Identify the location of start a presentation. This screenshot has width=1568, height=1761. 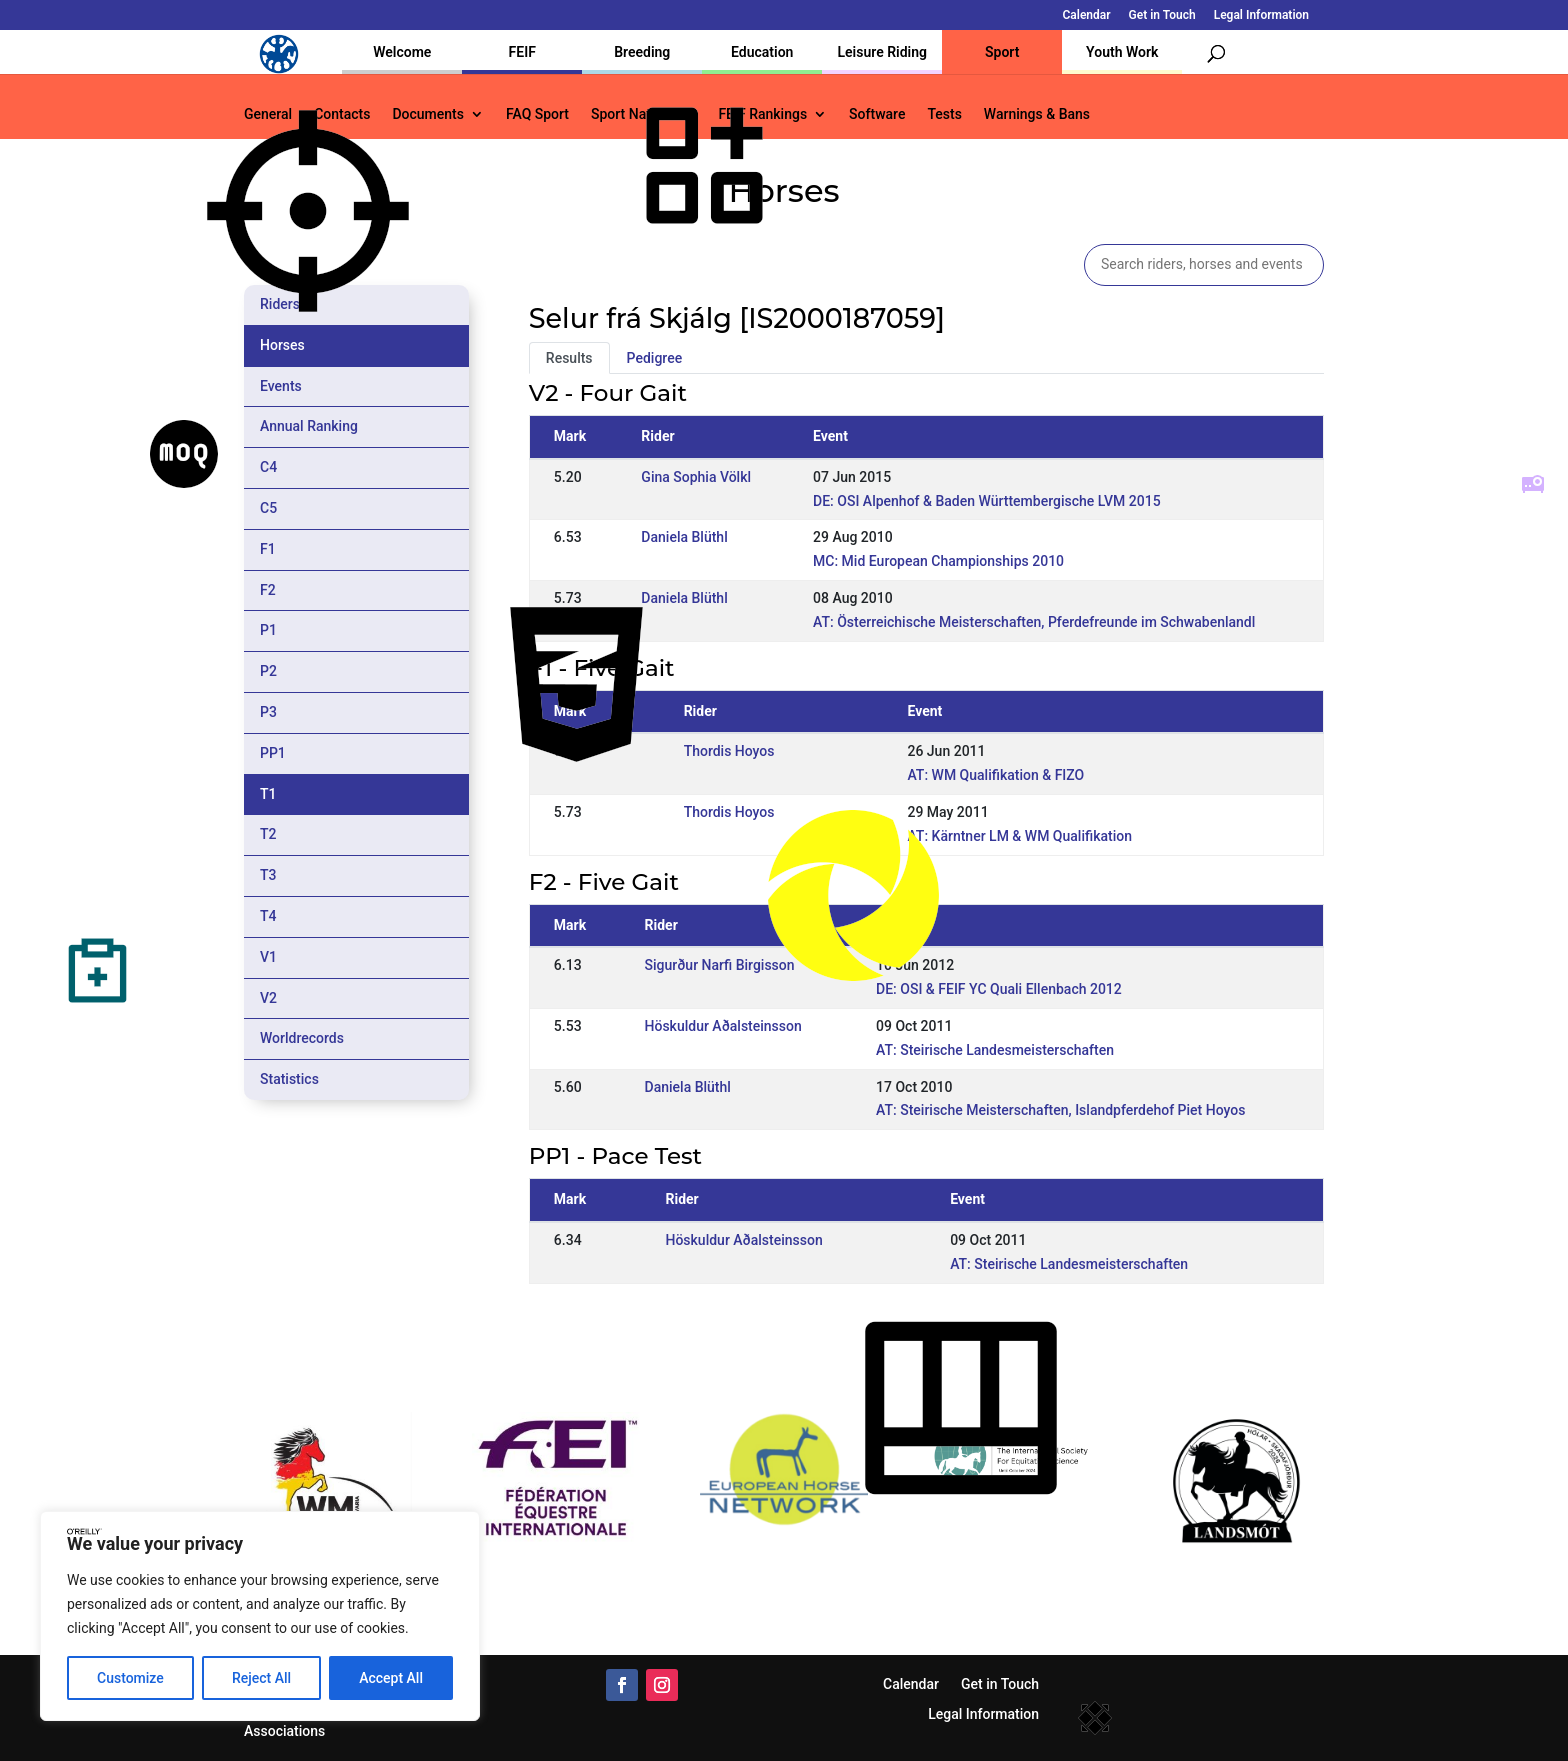
(1533, 484).